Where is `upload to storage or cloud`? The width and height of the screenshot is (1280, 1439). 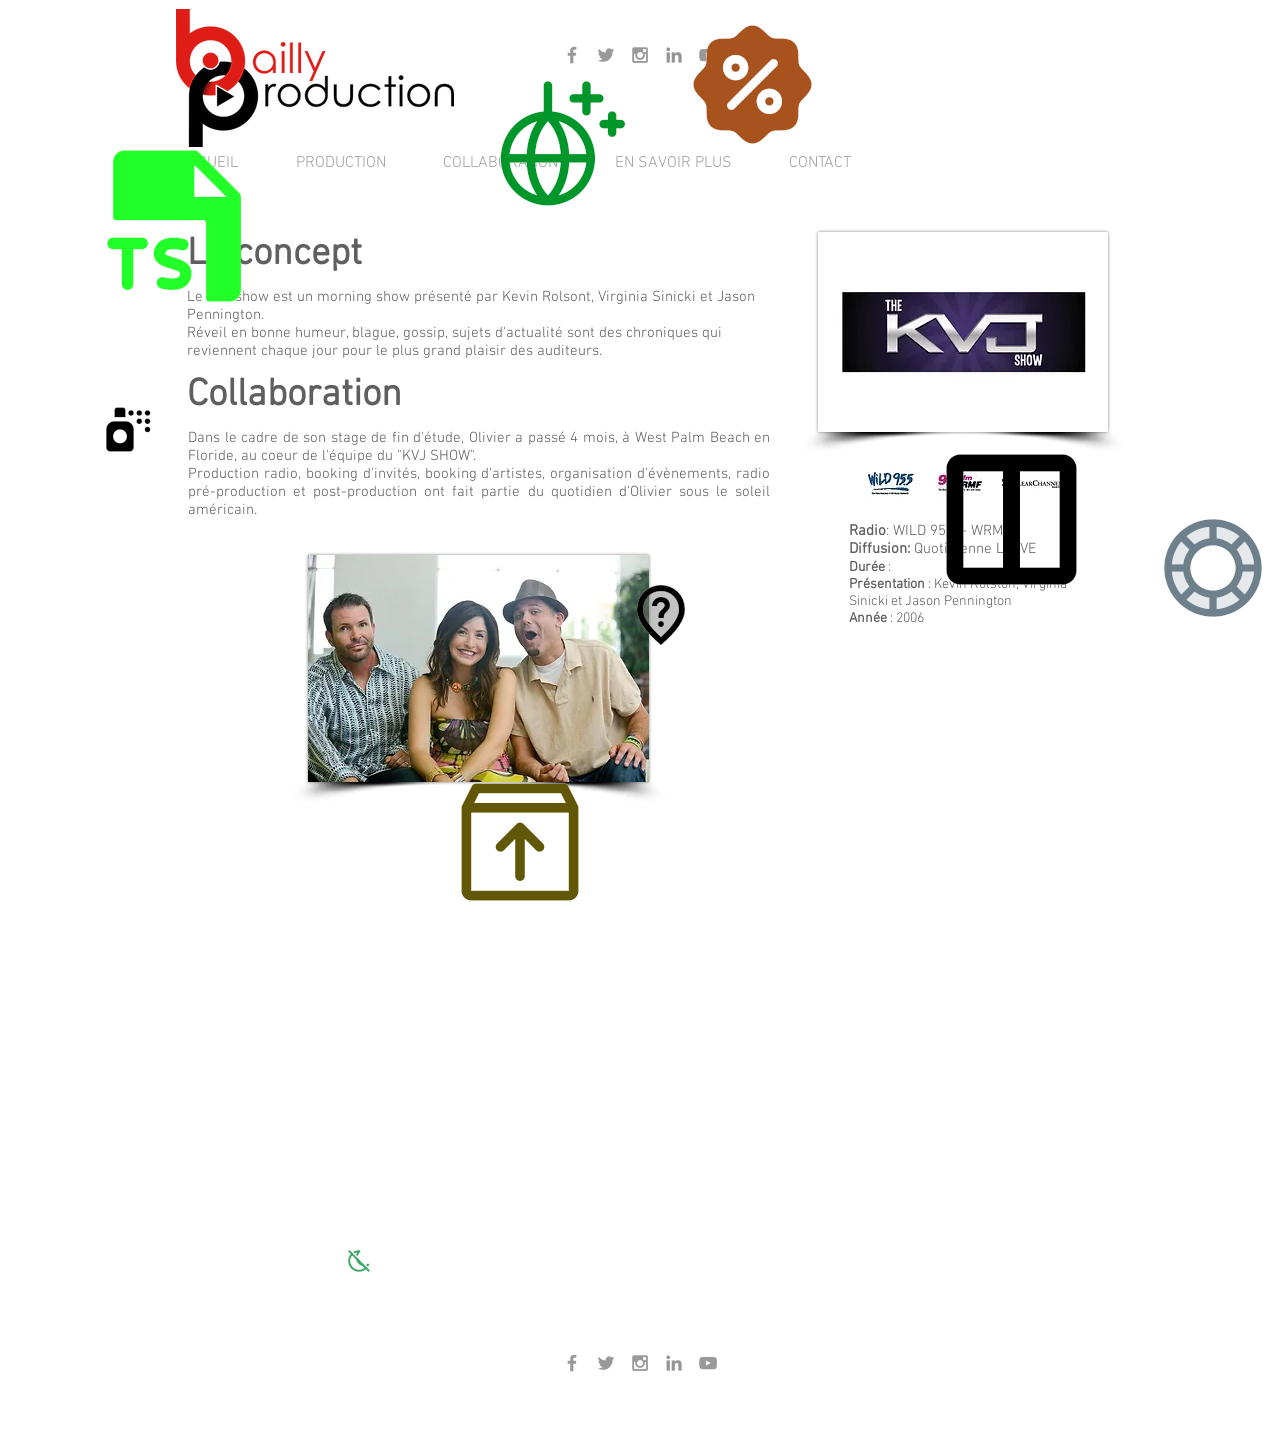 upload to storage or cloud is located at coordinates (520, 842).